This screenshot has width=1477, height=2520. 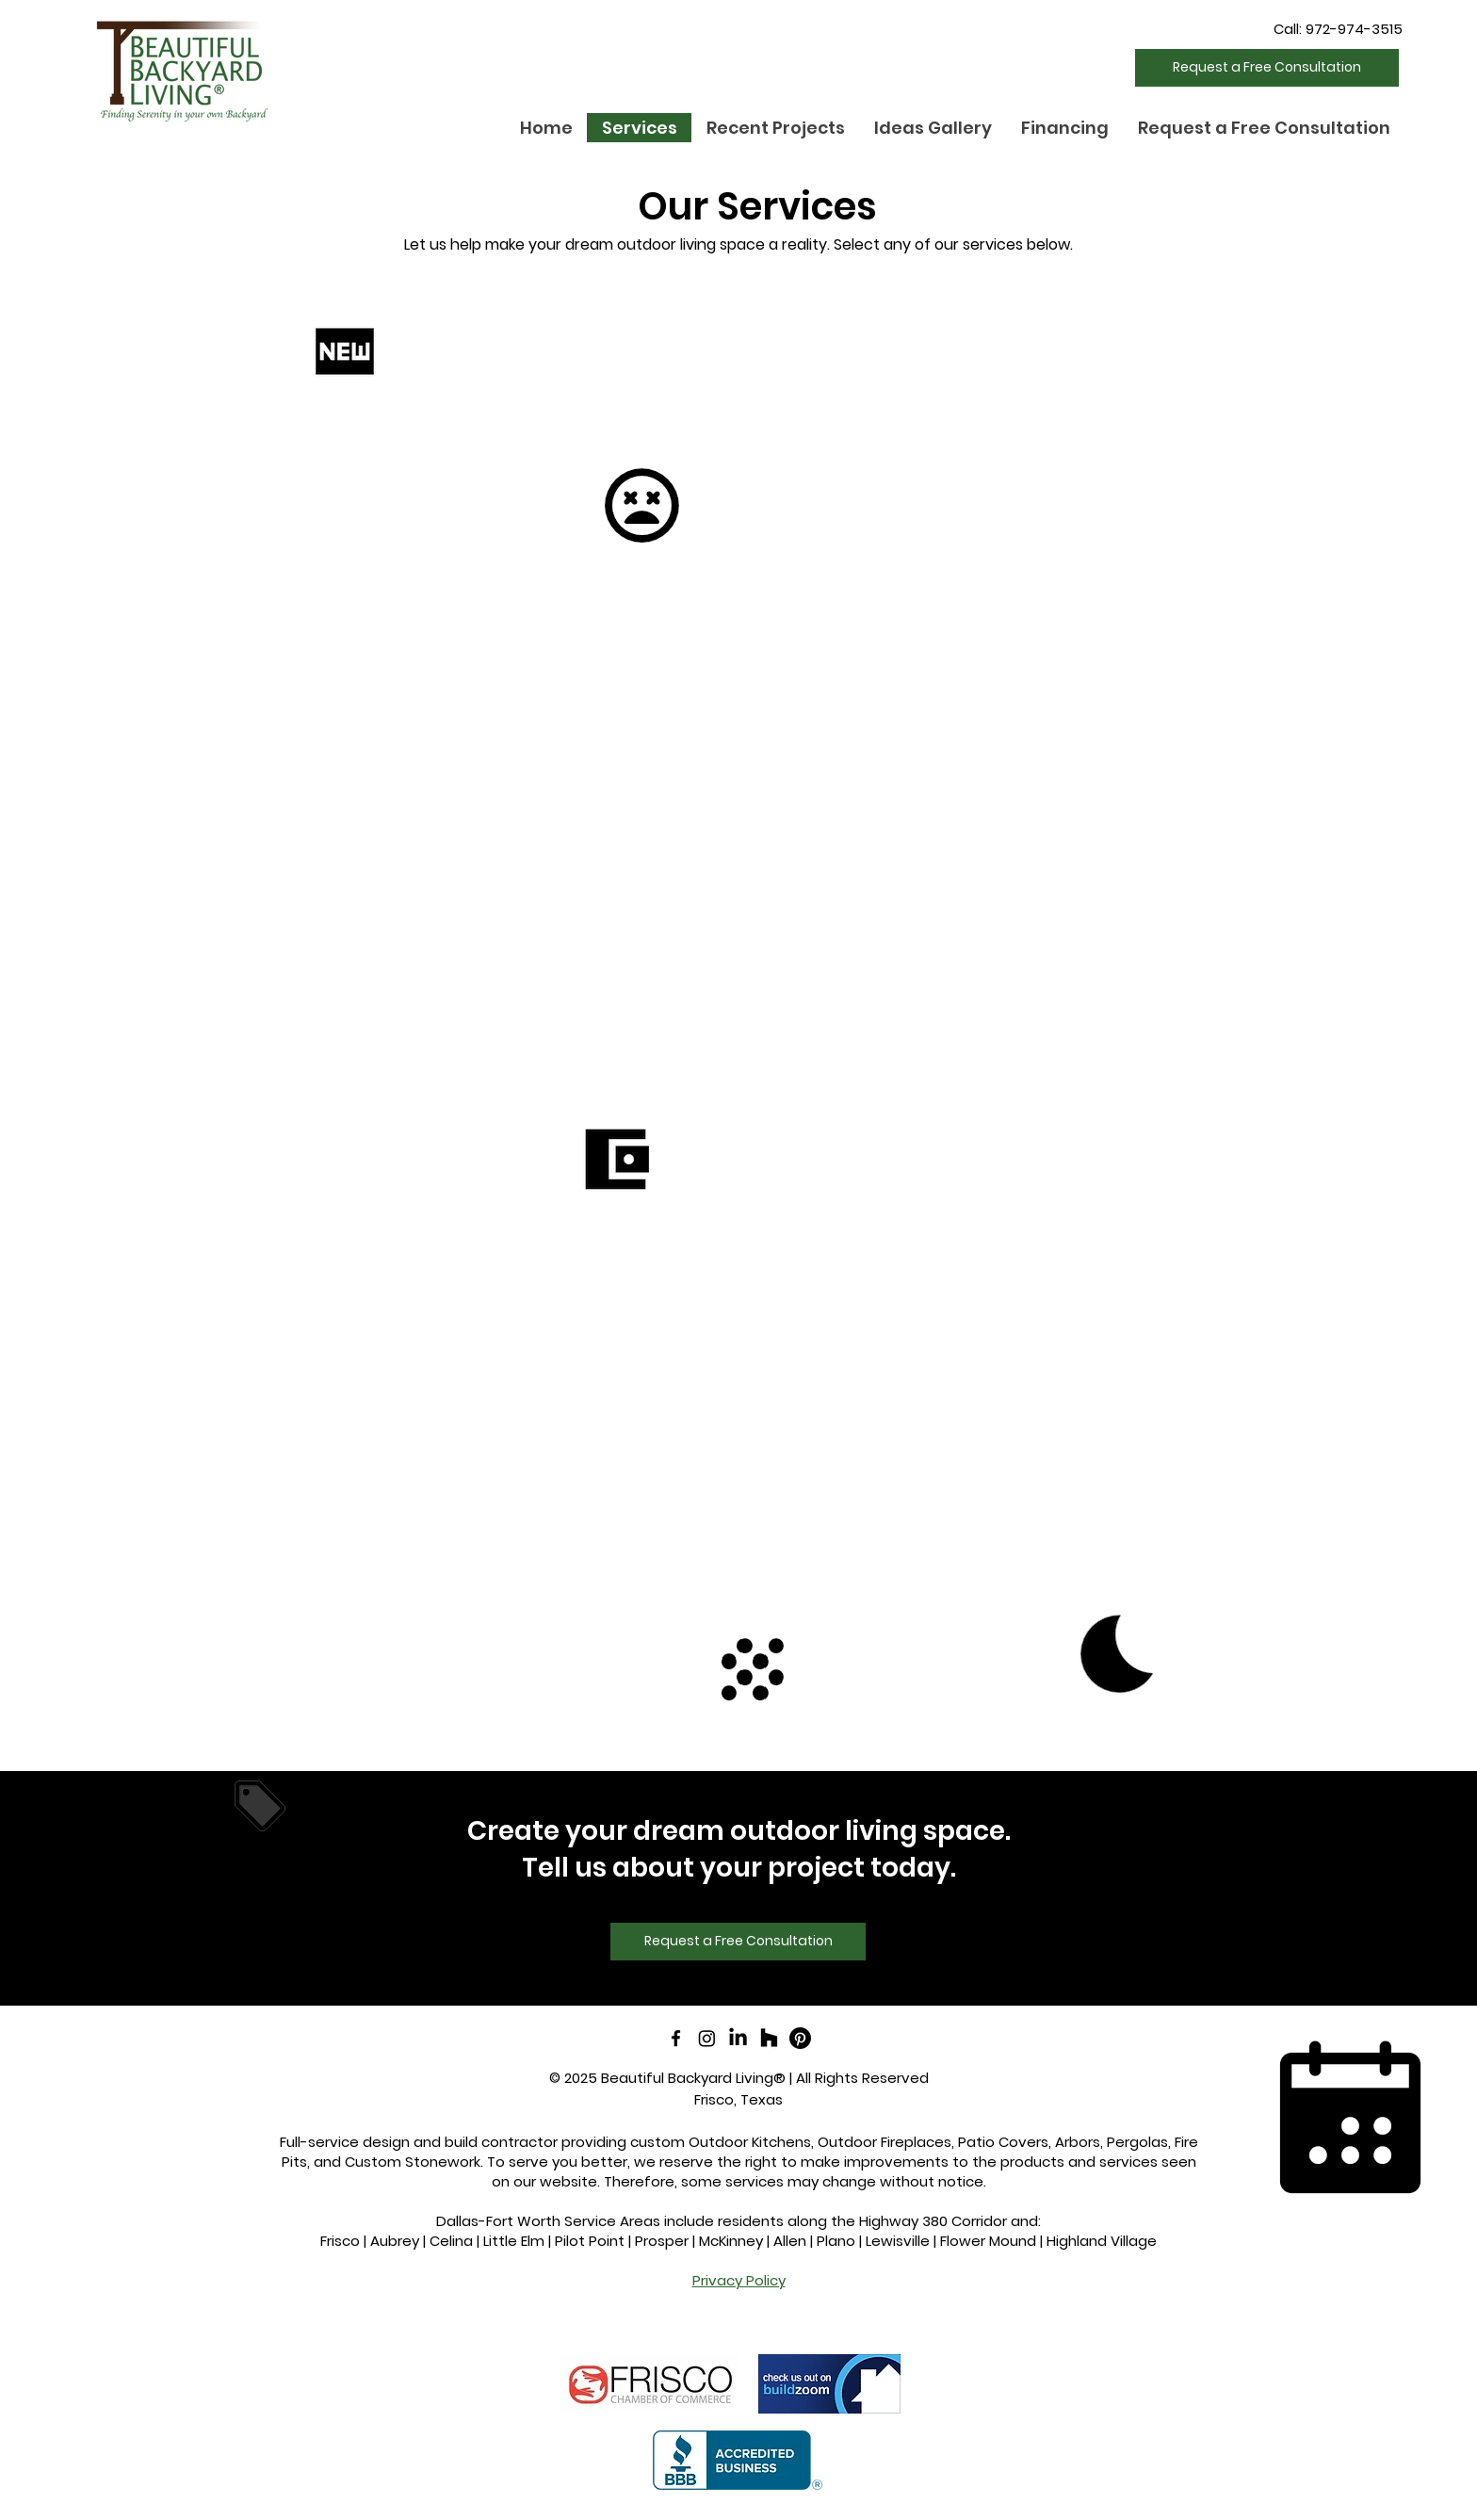 I want to click on view or apply tags to an item, so click(x=260, y=1806).